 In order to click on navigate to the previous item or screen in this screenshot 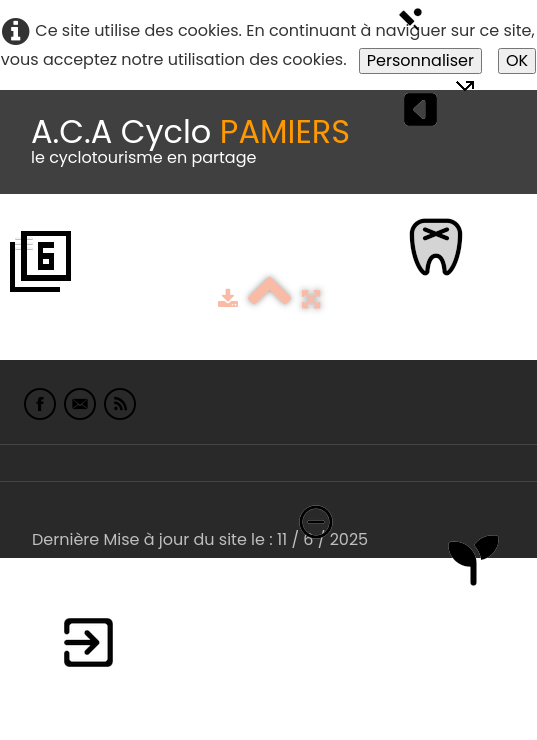, I will do `click(420, 109)`.